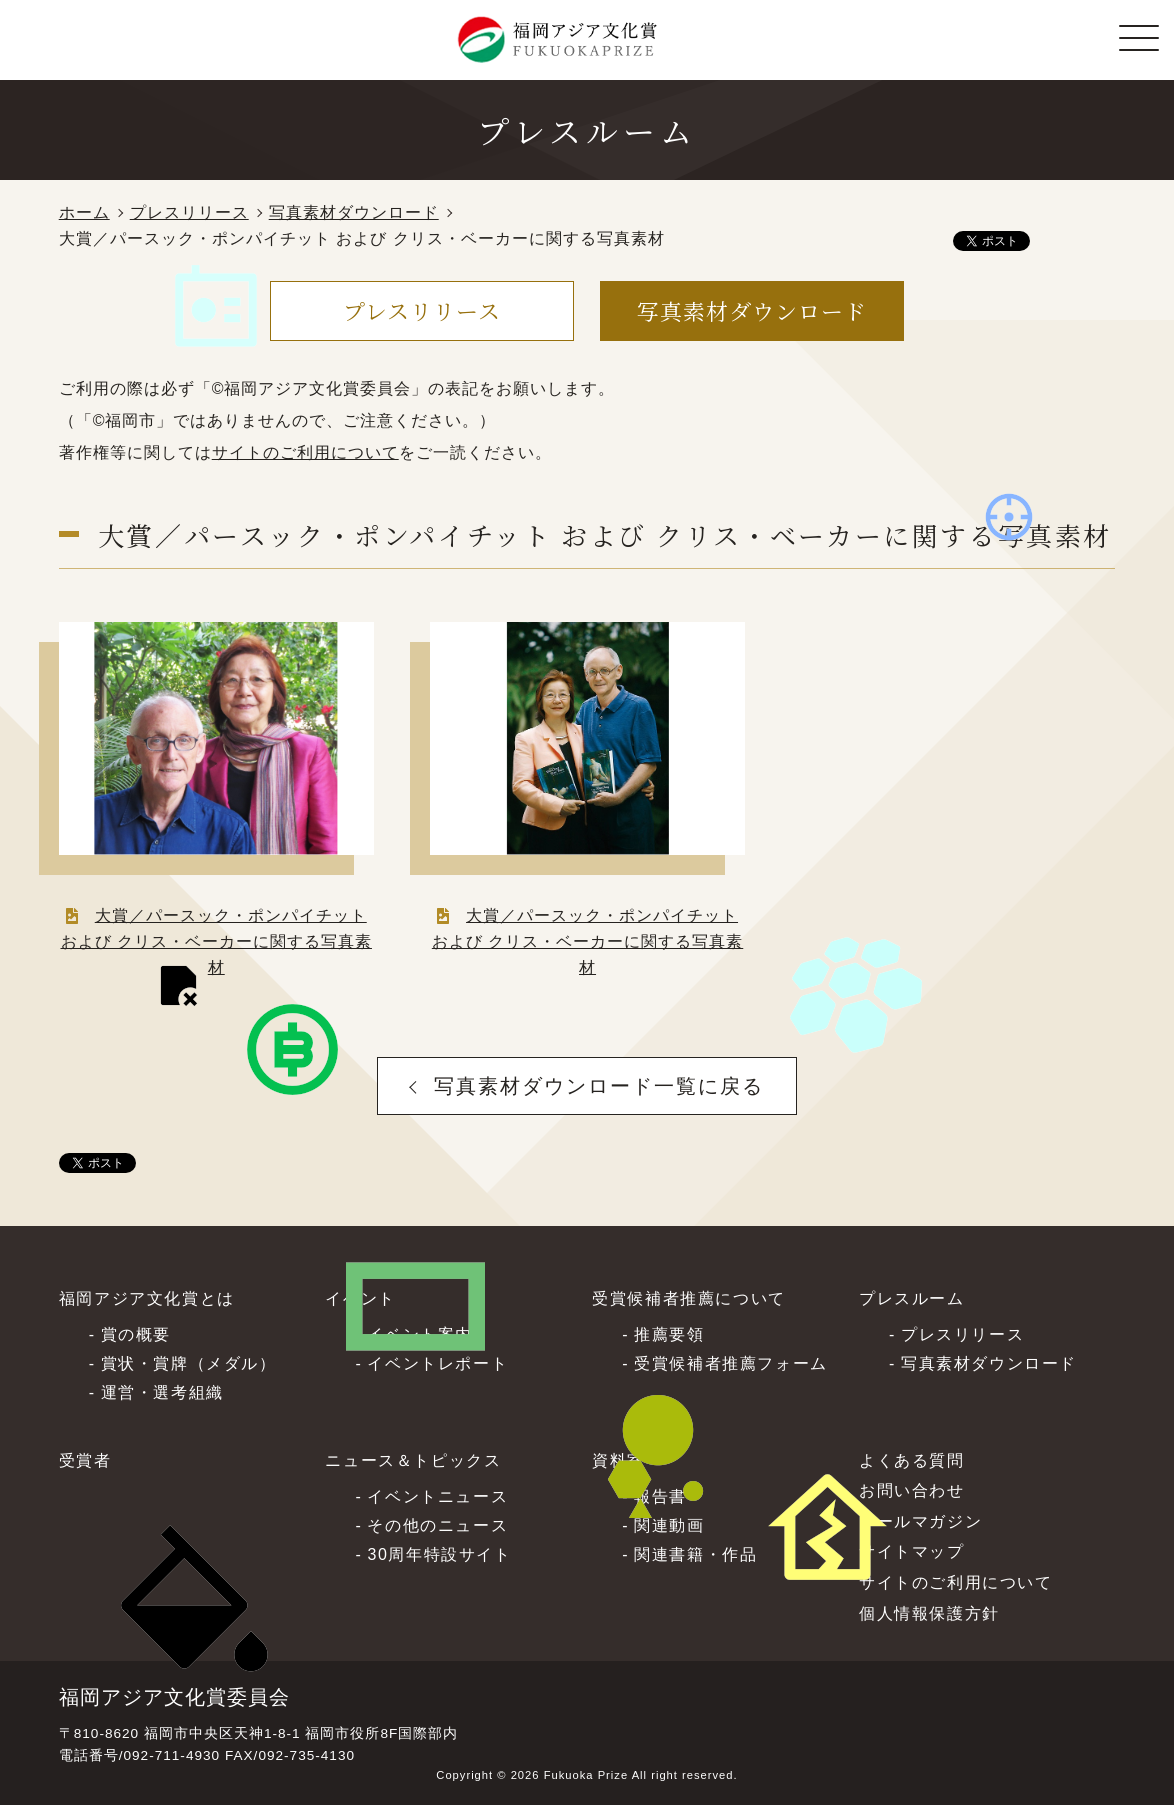 The image size is (1174, 1805). I want to click on close or dismiss the current file, so click(178, 985).